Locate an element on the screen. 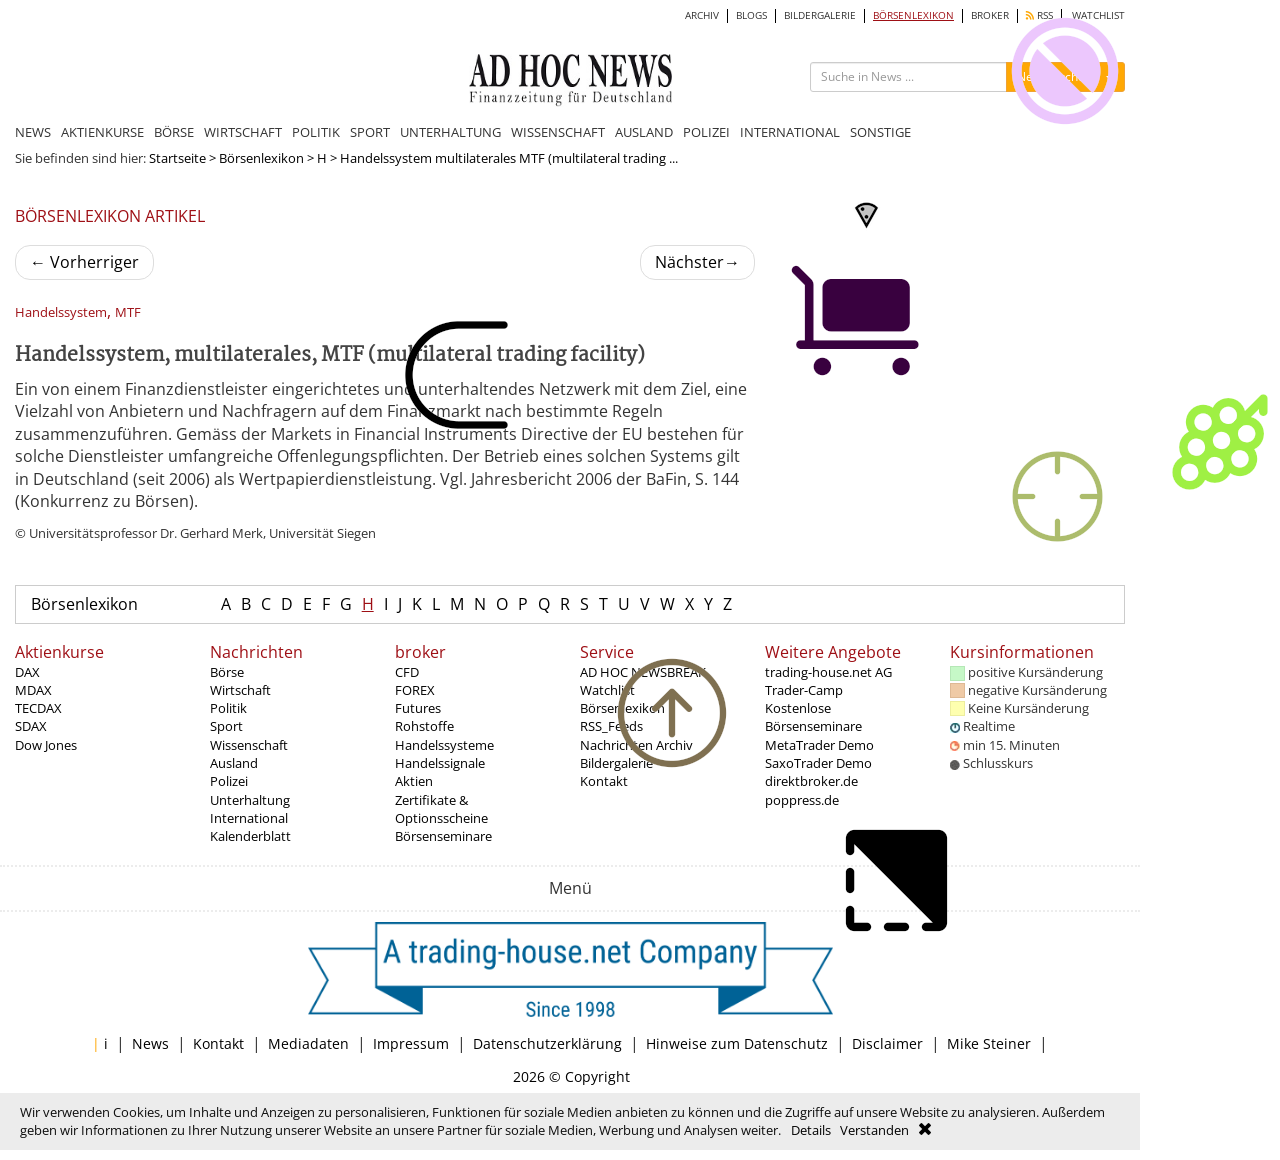  invert current selection is located at coordinates (896, 880).